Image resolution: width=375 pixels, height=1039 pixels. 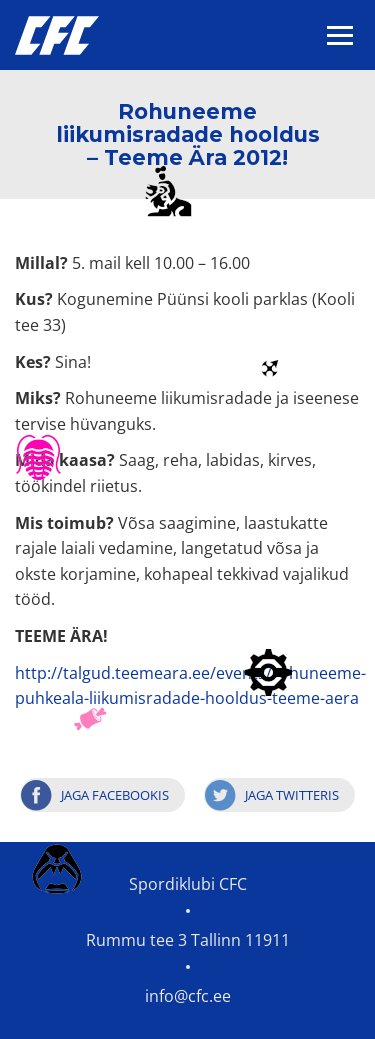 I want to click on indicates a swallow or consume ability in gameplay, so click(x=57, y=869).